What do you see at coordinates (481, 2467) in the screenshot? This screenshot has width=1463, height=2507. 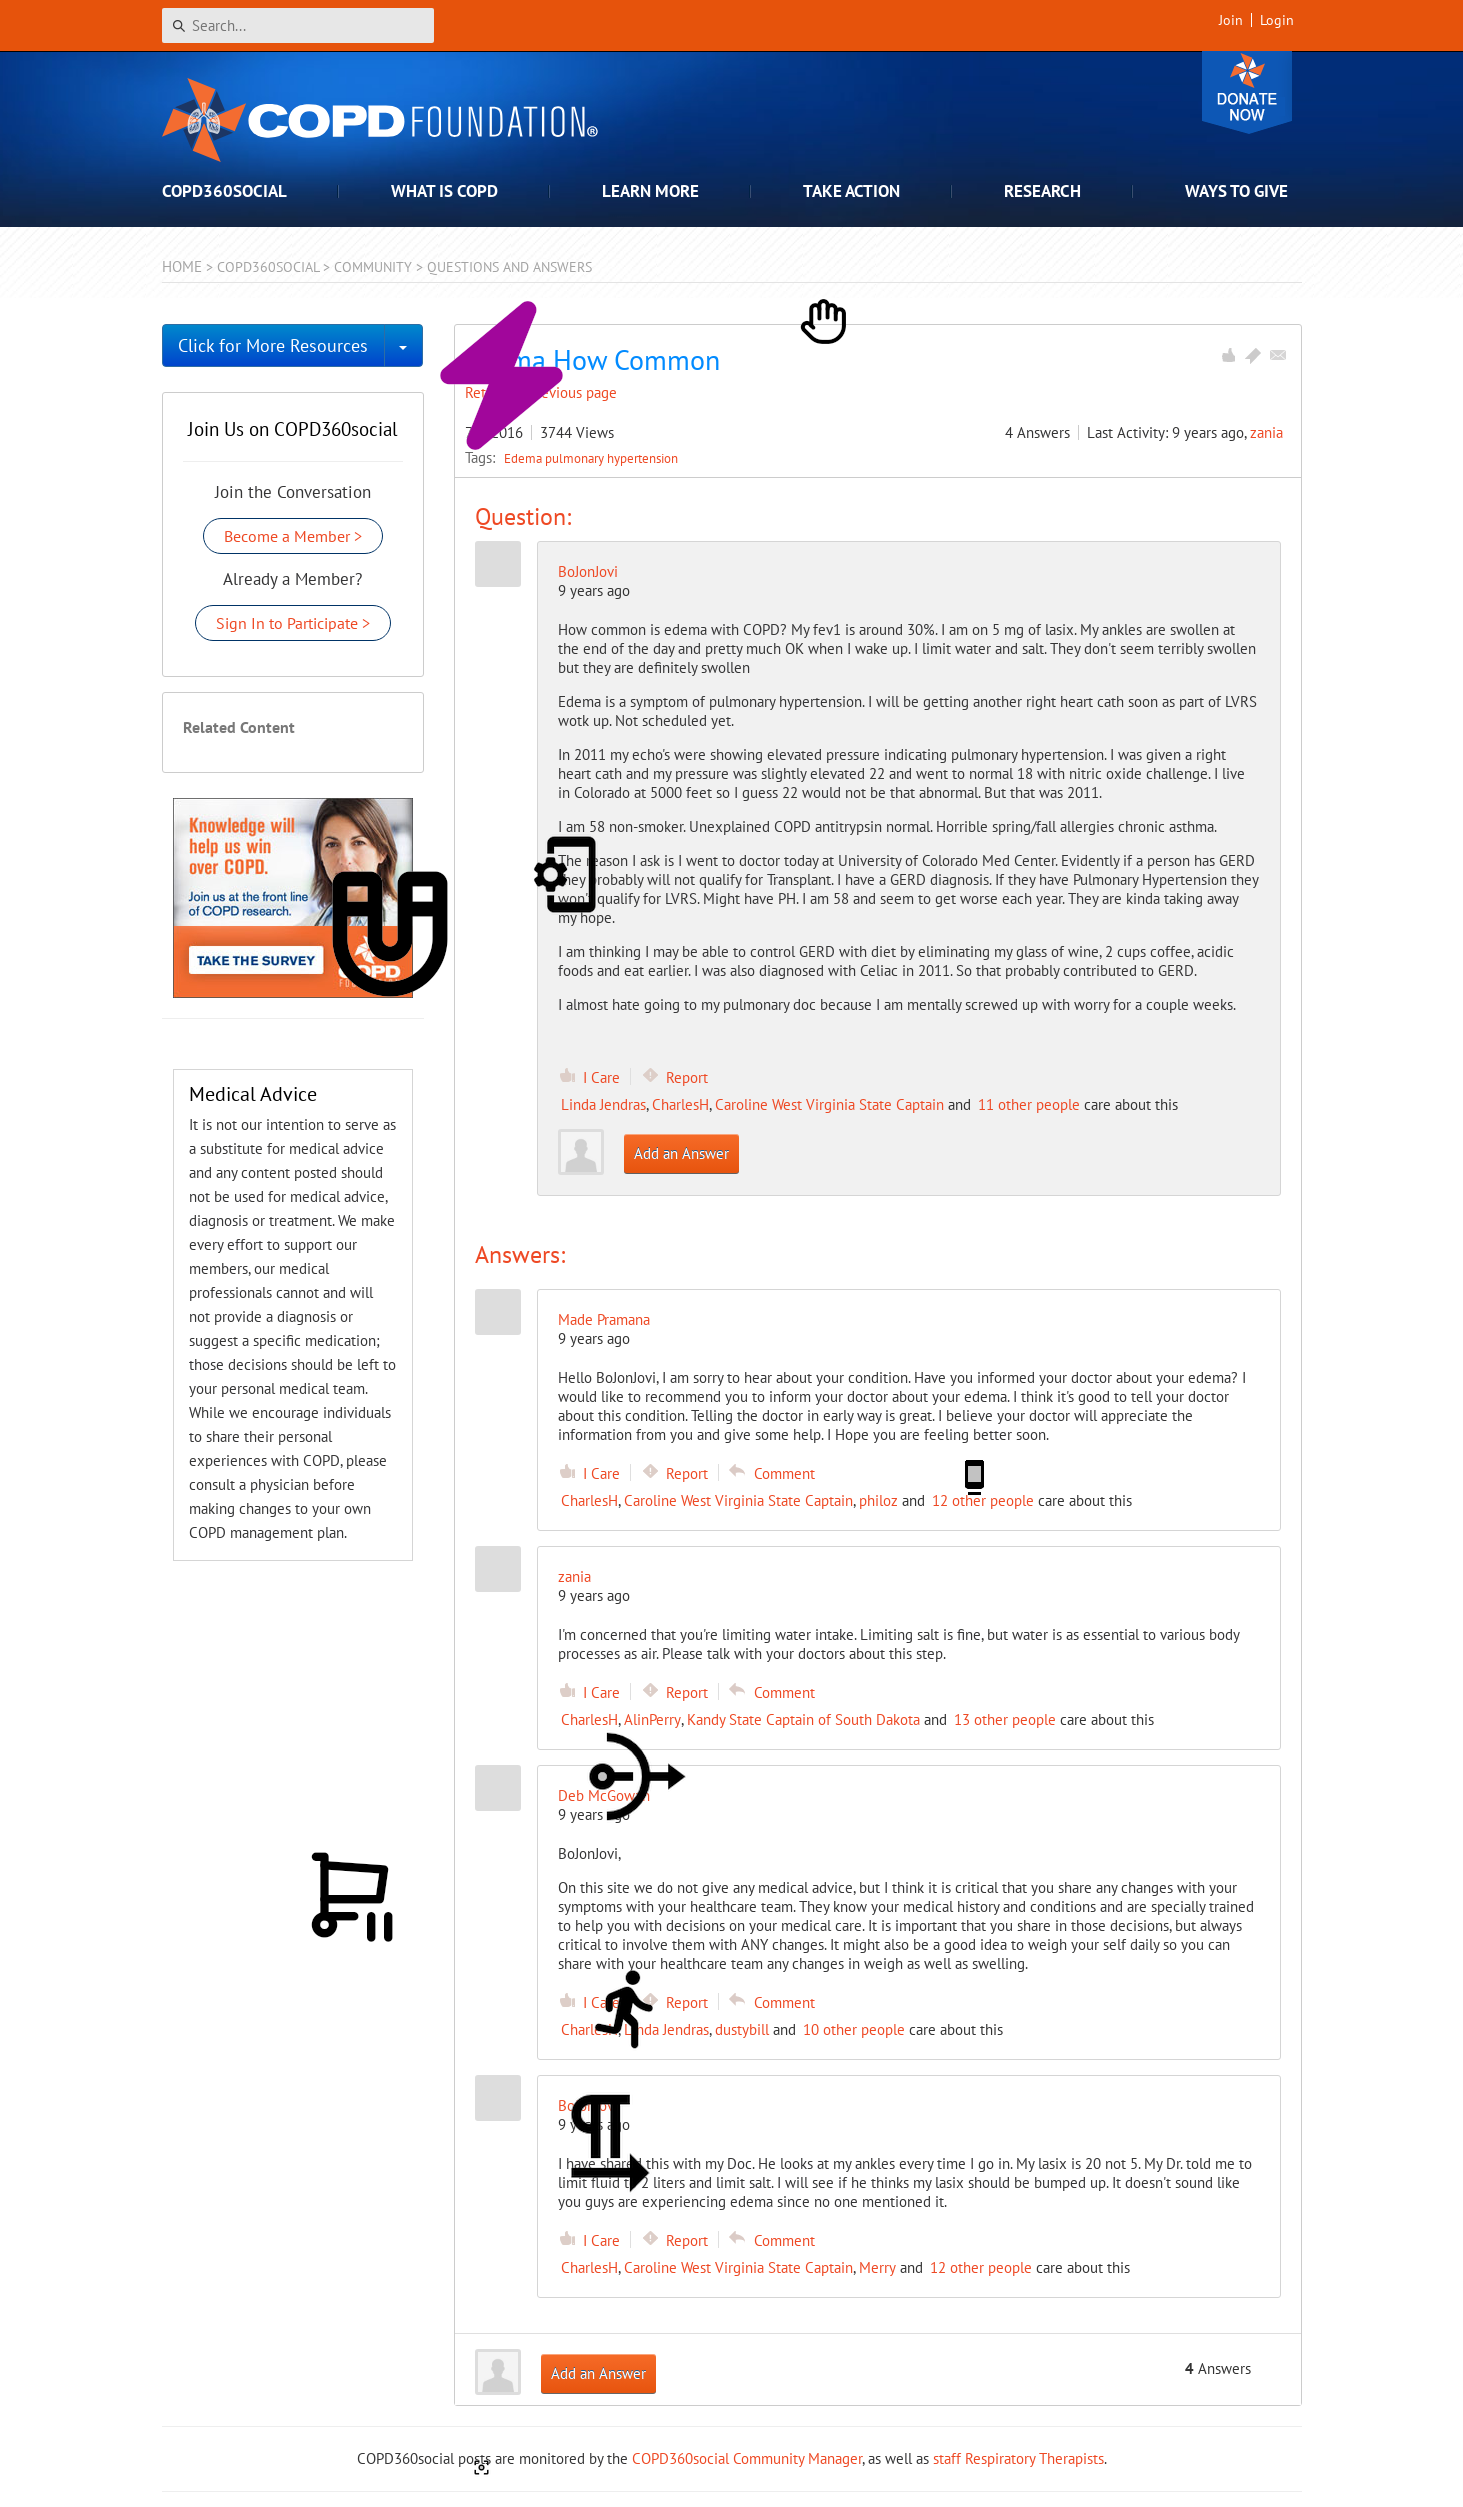 I see `center focus on camera viewfinder` at bounding box center [481, 2467].